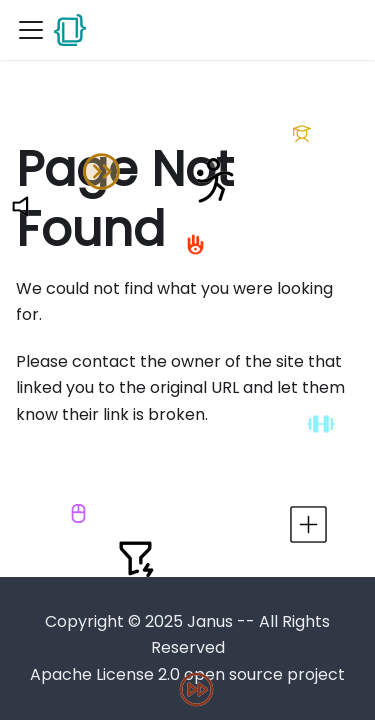 This screenshot has height=720, width=375. I want to click on skip forward in media playback, so click(196, 689).